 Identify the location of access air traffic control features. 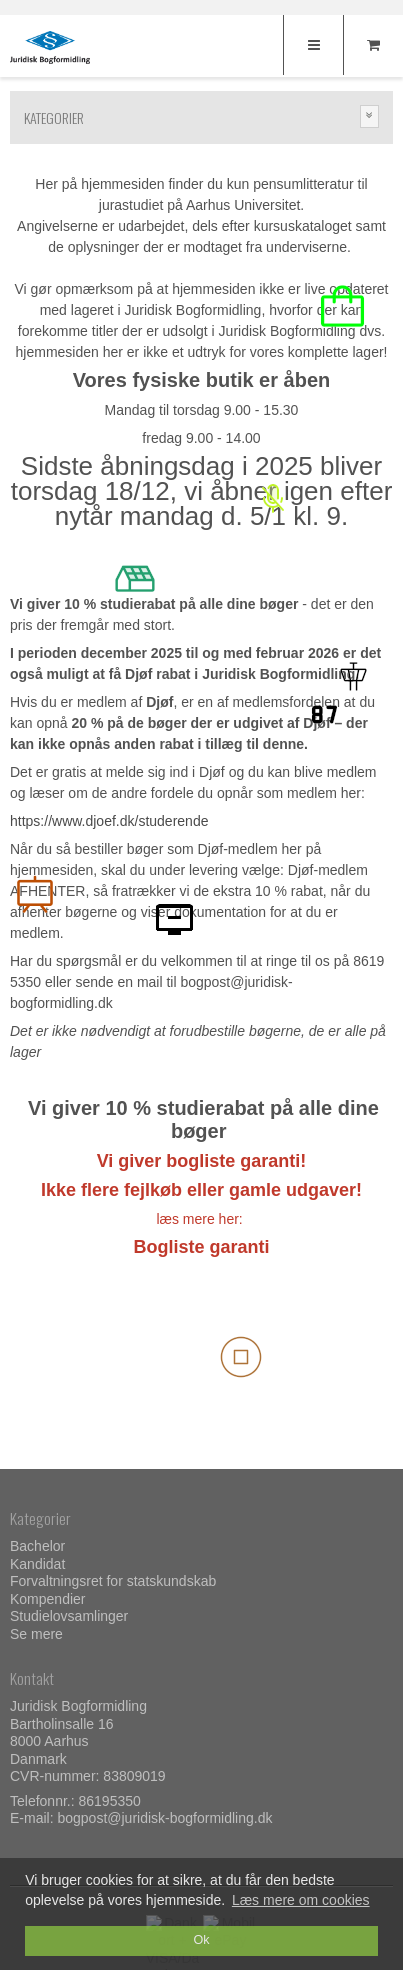
(353, 676).